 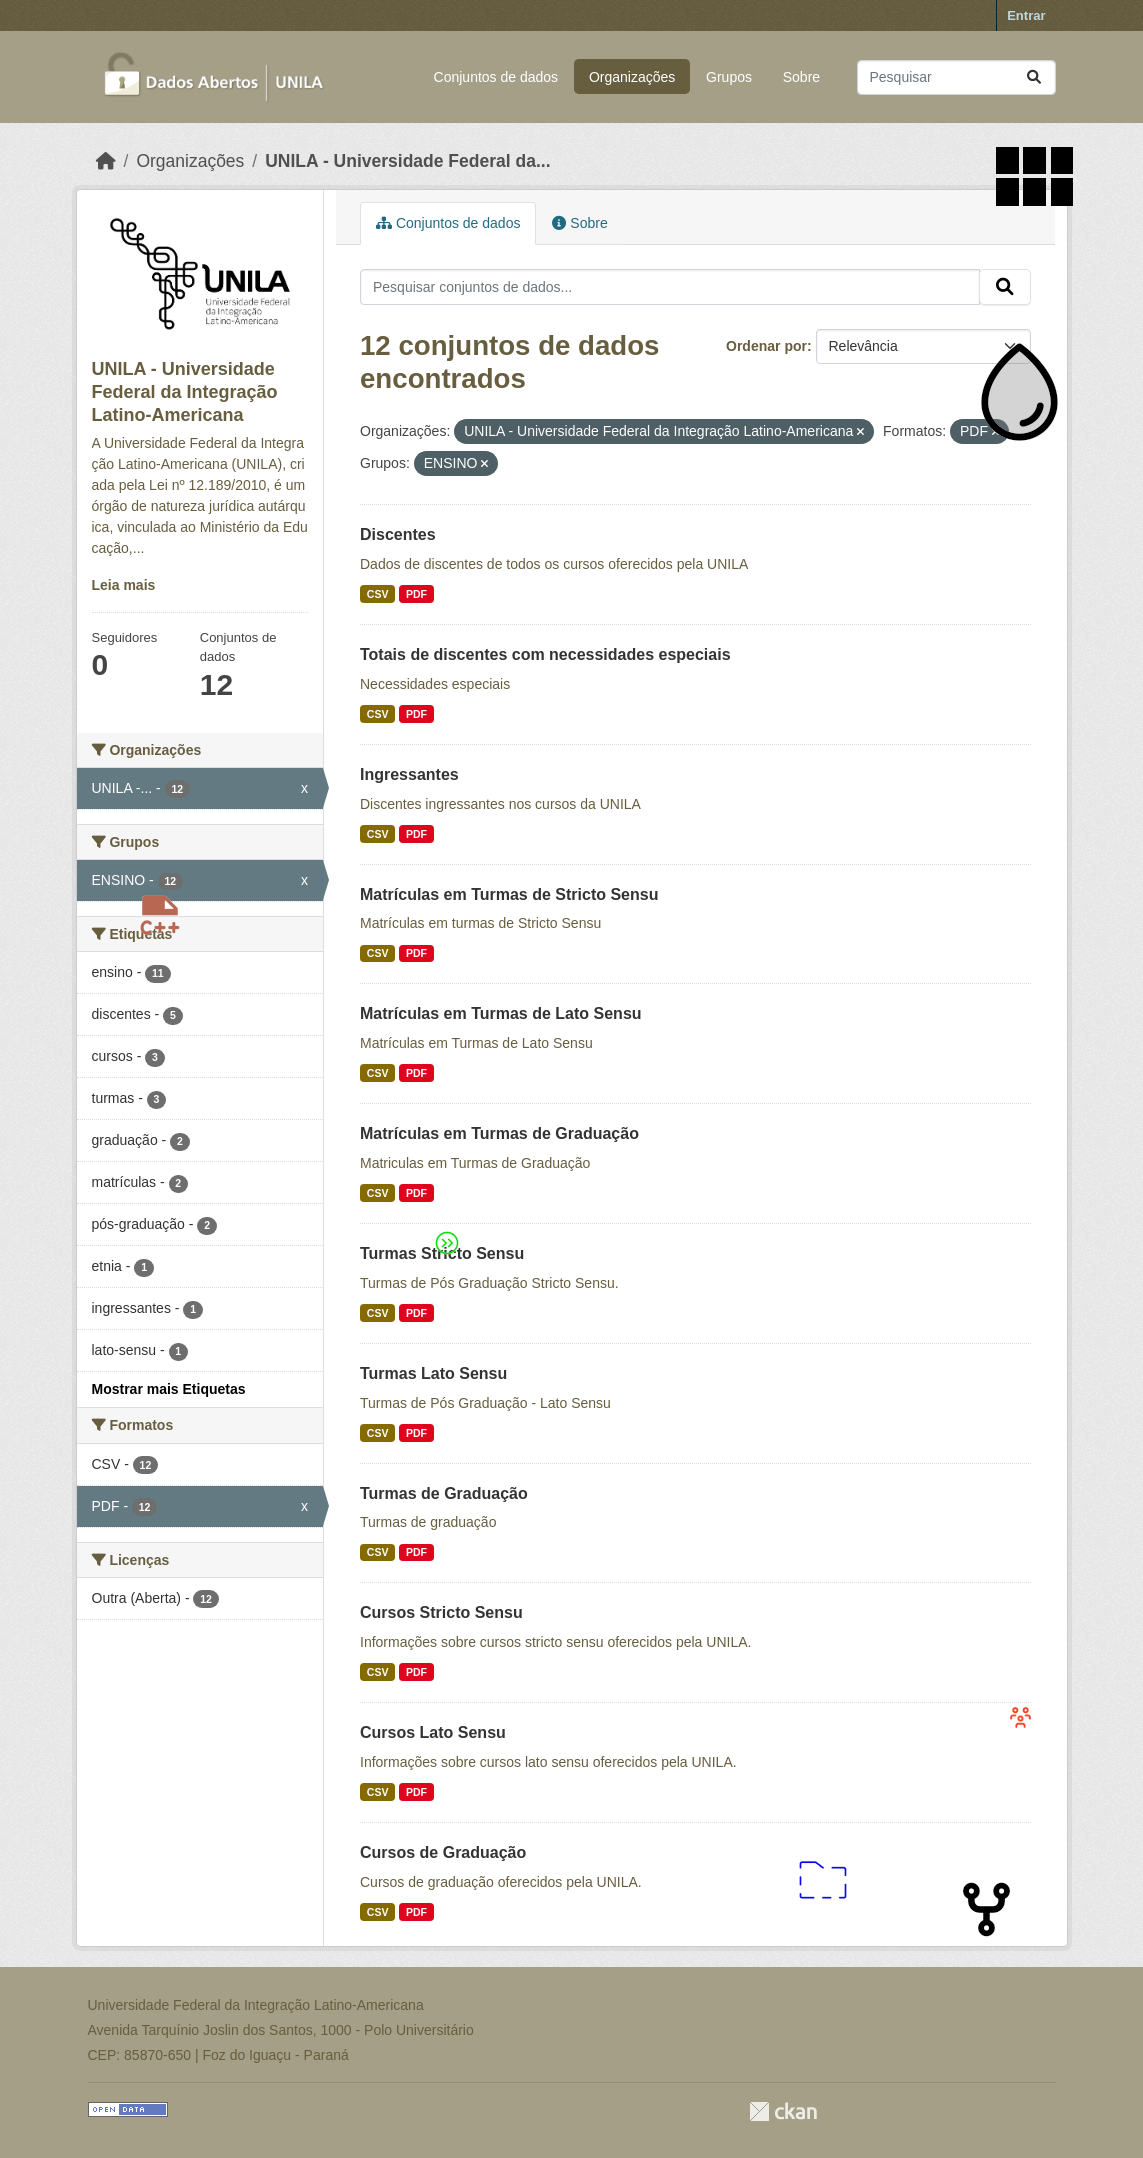 I want to click on skip forward or advance to next item, so click(x=447, y=1243).